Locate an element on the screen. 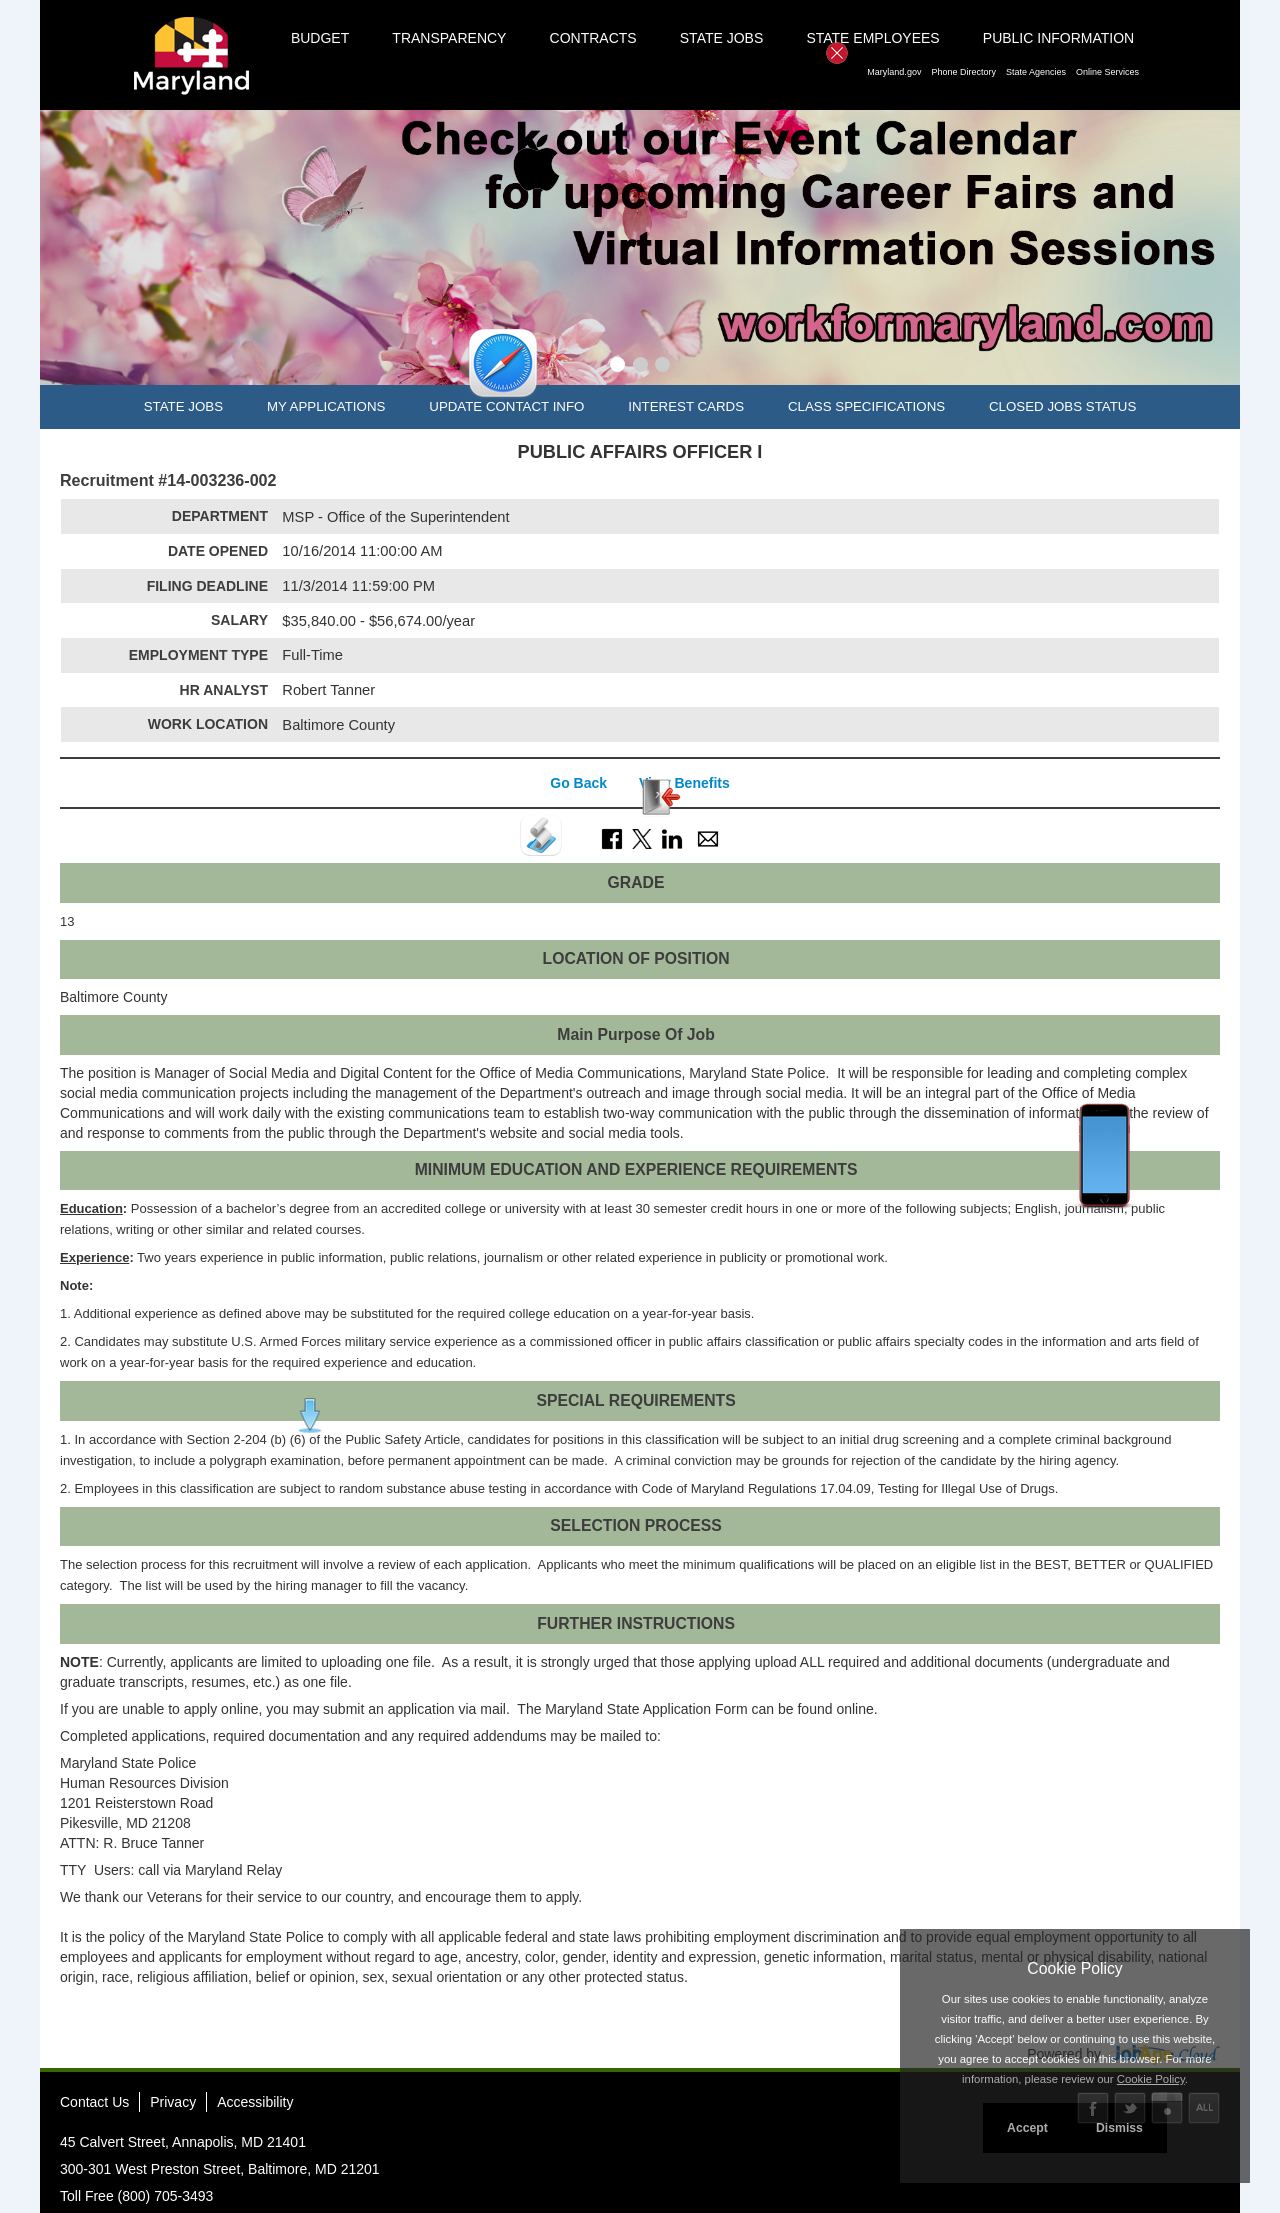 The height and width of the screenshot is (2213, 1280). manage folder automation scripts is located at coordinates (541, 835).